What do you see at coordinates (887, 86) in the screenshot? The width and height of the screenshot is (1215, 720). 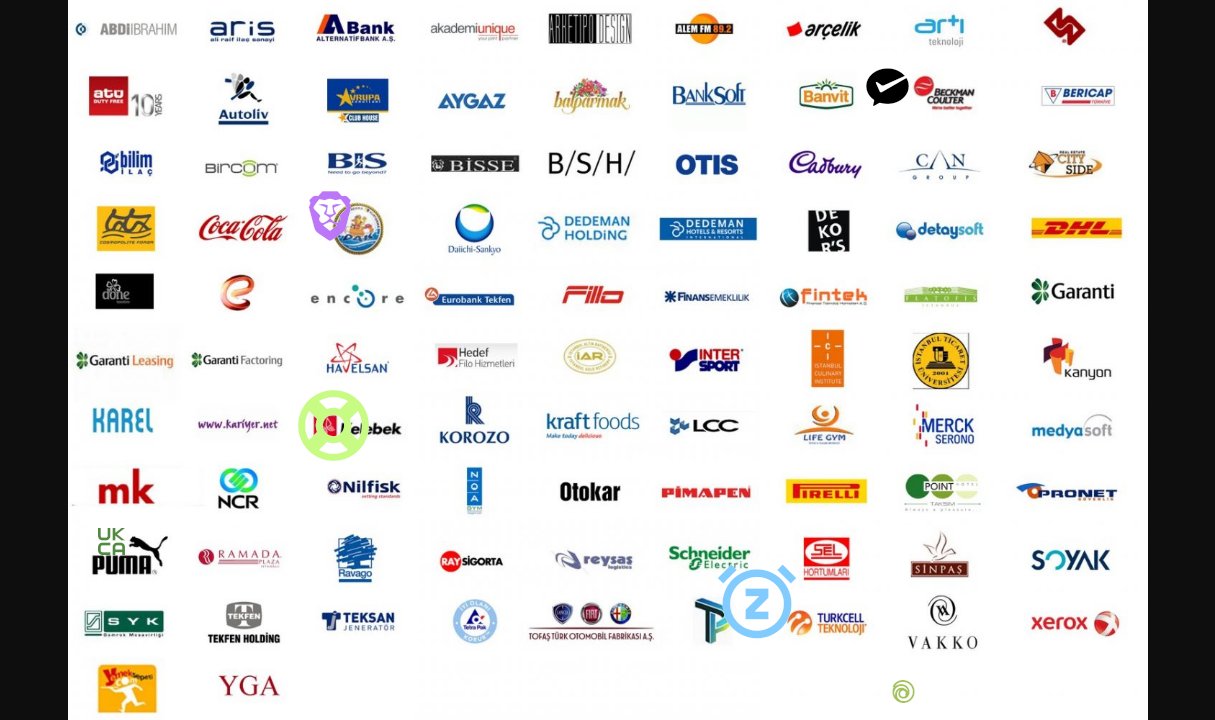 I see `pay with wechat pay` at bounding box center [887, 86].